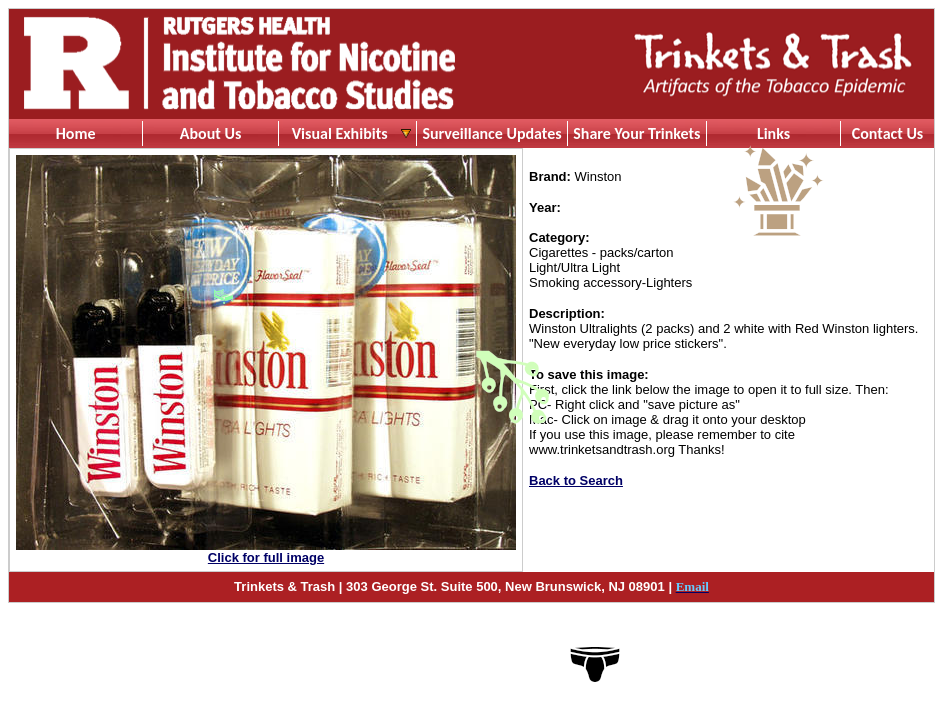  I want to click on book a hotel or accommodation, so click(223, 296).